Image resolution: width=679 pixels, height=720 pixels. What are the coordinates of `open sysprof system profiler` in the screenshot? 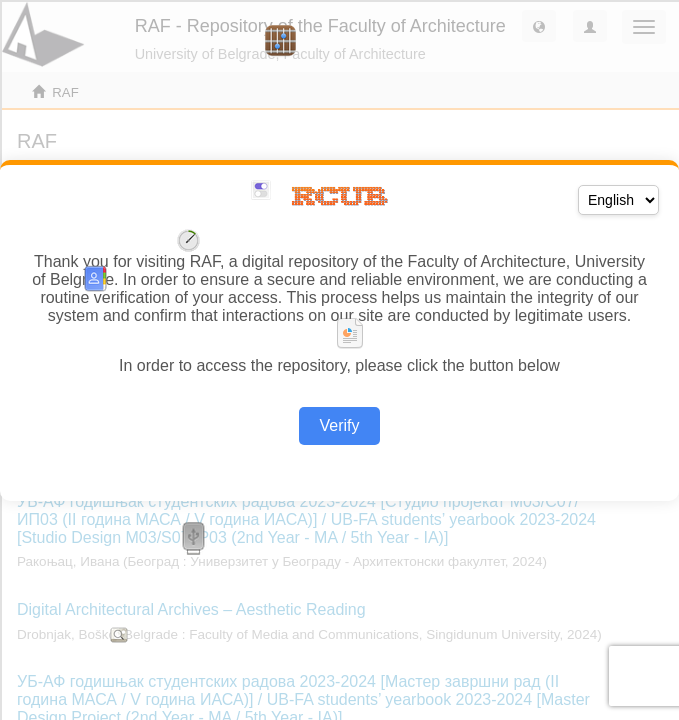 It's located at (188, 240).